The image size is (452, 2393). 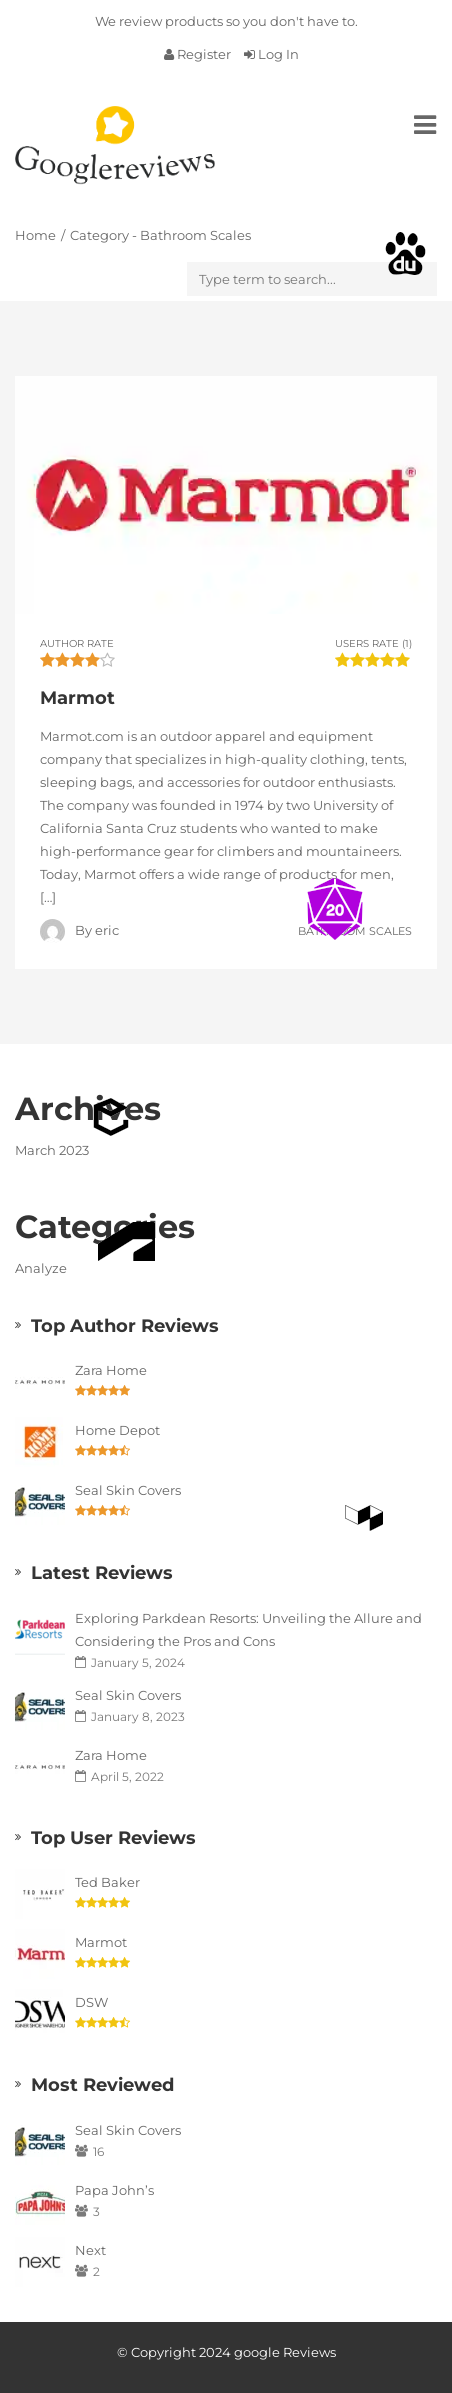 What do you see at coordinates (364, 1518) in the screenshot?
I see `open Buildkite CI/CD dashboard` at bounding box center [364, 1518].